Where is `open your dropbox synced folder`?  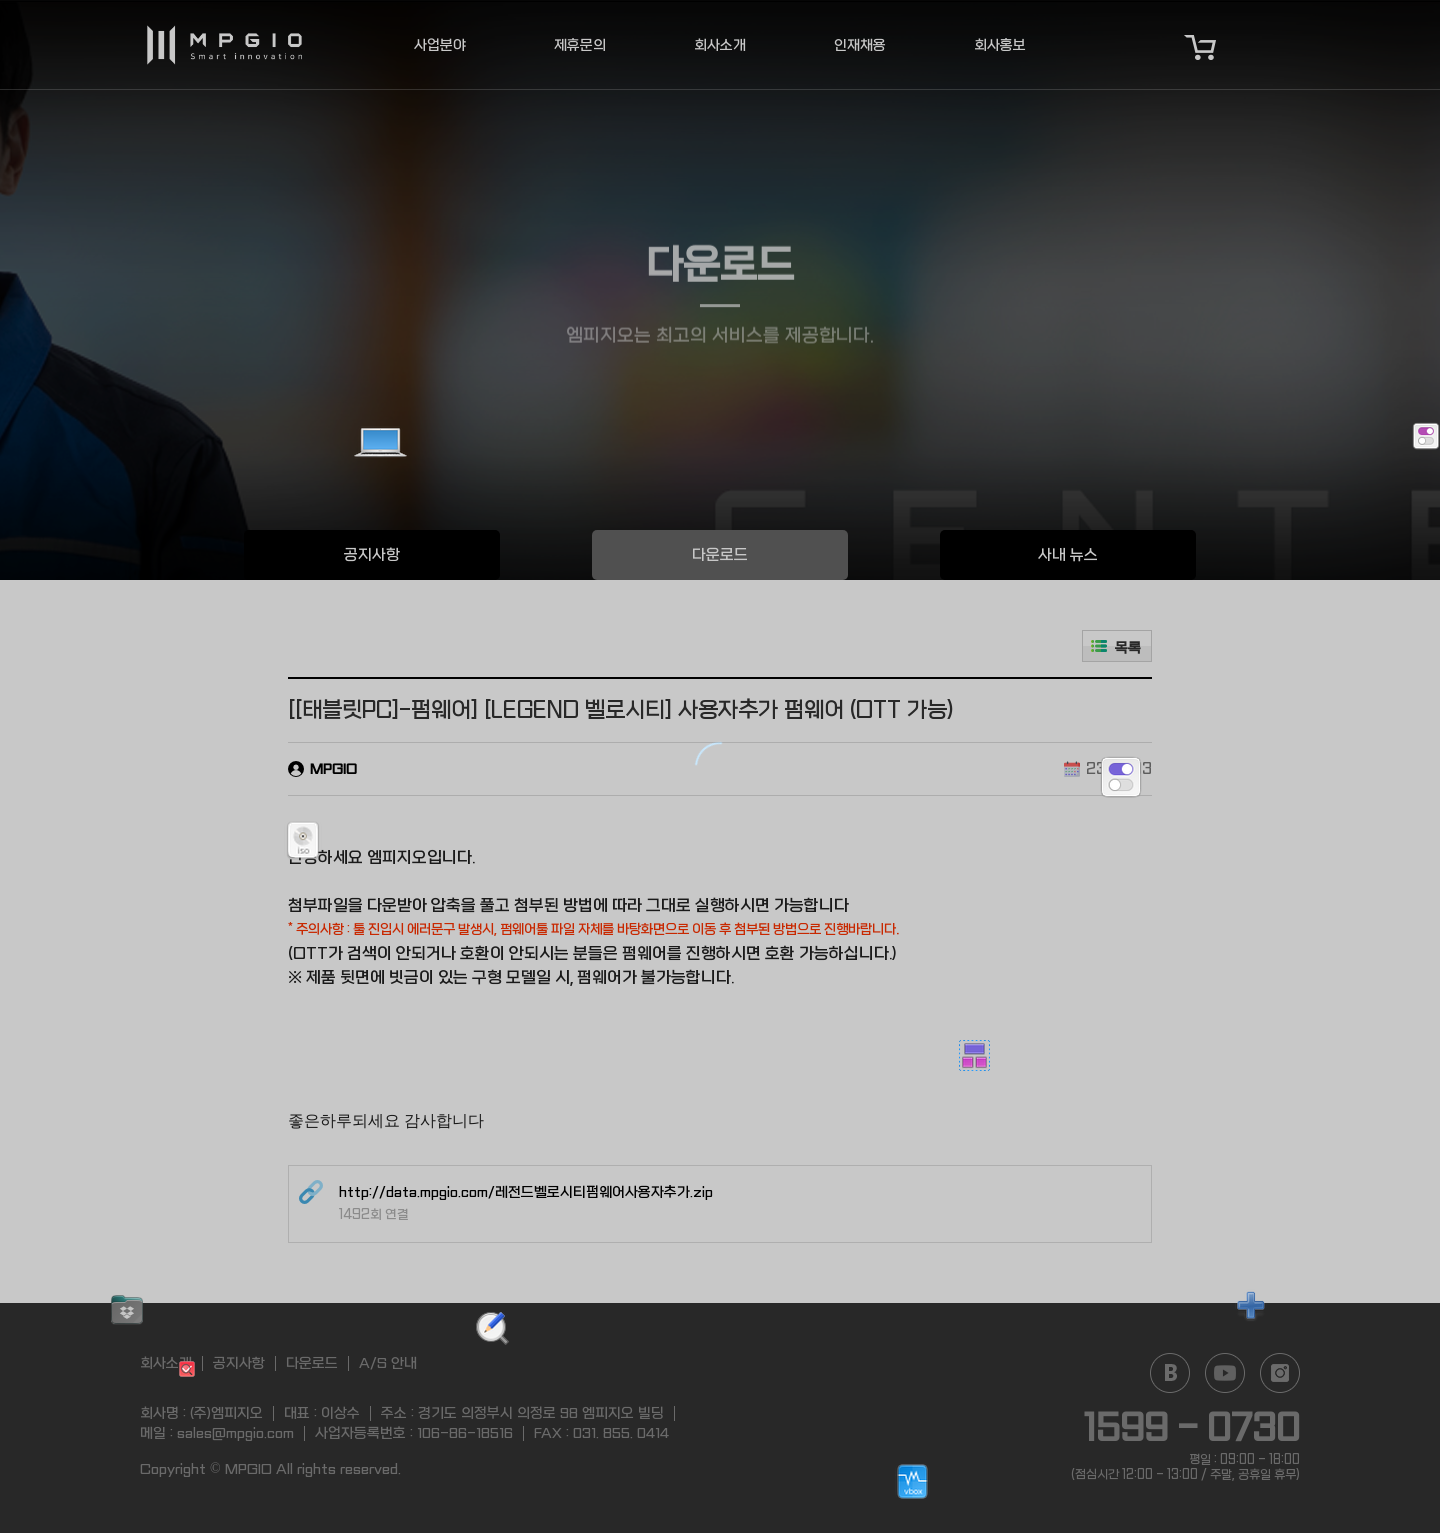 open your dropbox synced folder is located at coordinates (127, 1309).